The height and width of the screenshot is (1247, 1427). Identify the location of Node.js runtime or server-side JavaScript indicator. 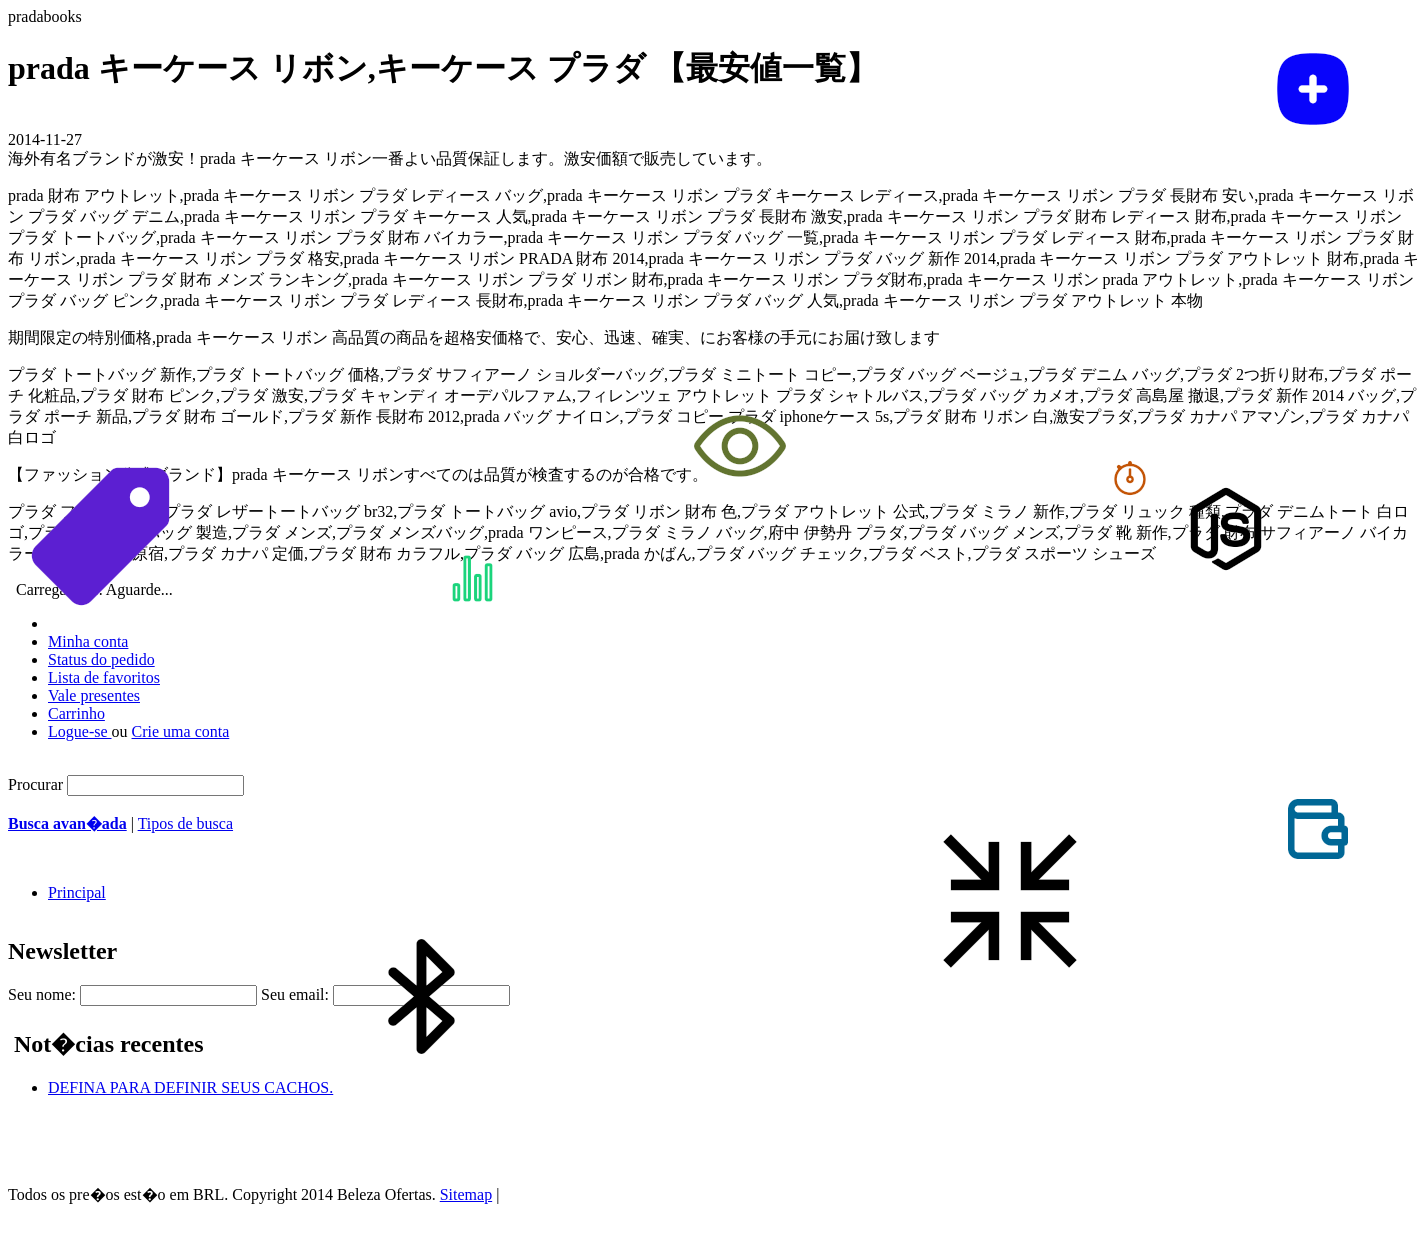
(1226, 529).